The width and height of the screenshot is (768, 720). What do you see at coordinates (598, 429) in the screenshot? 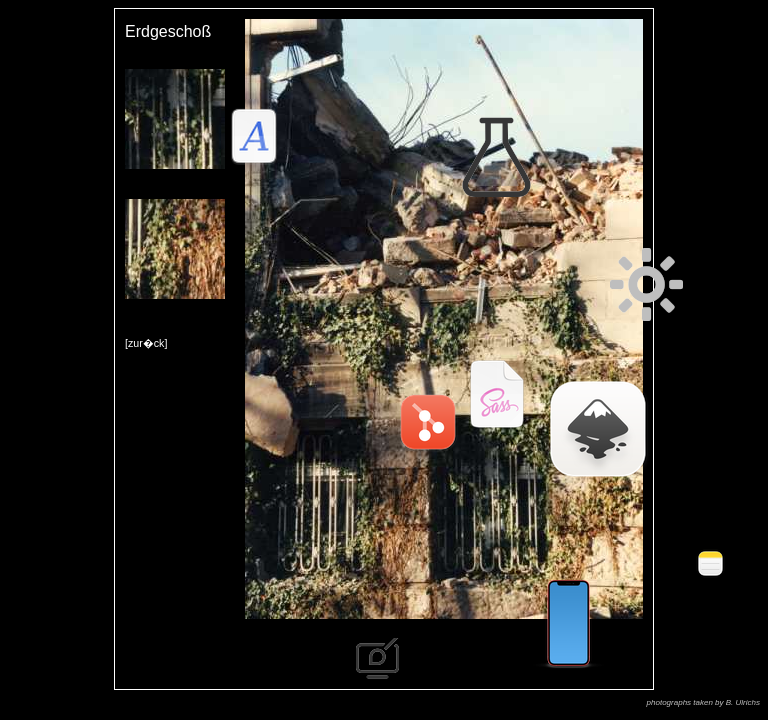
I see `open inkscape vector graphics editor` at bounding box center [598, 429].